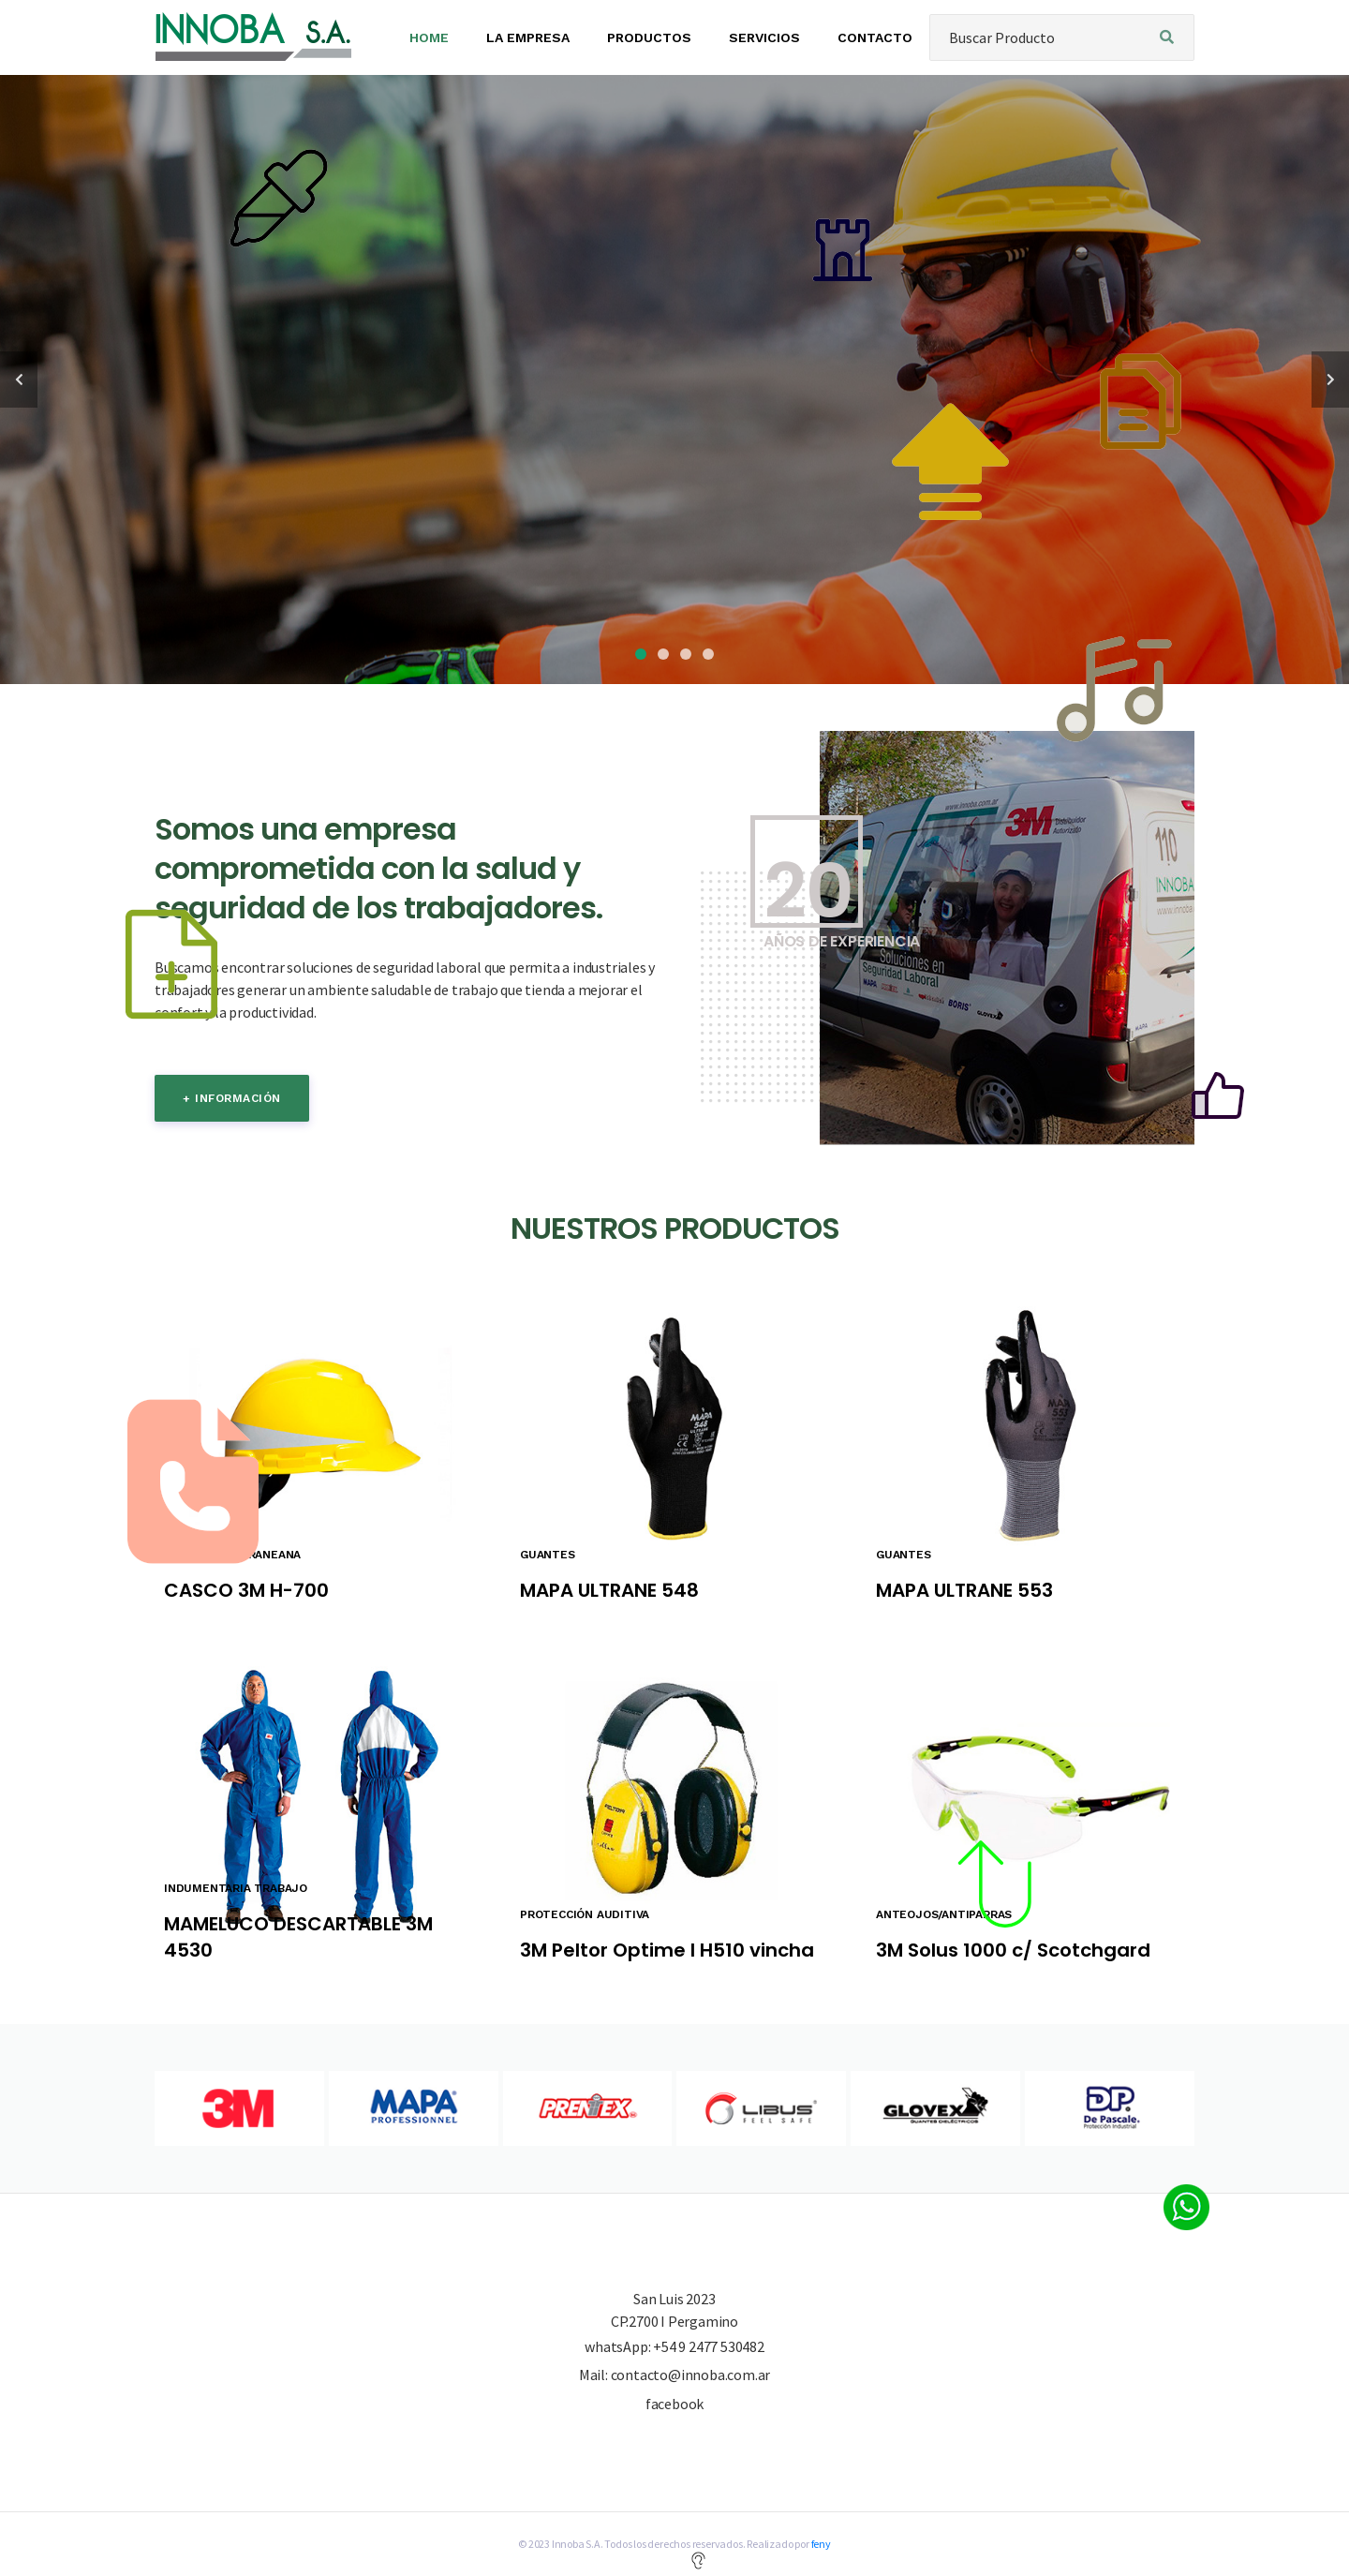 Image resolution: width=1349 pixels, height=2576 pixels. Describe the element at coordinates (1116, 686) in the screenshot. I see `remove a song from playlist` at that location.